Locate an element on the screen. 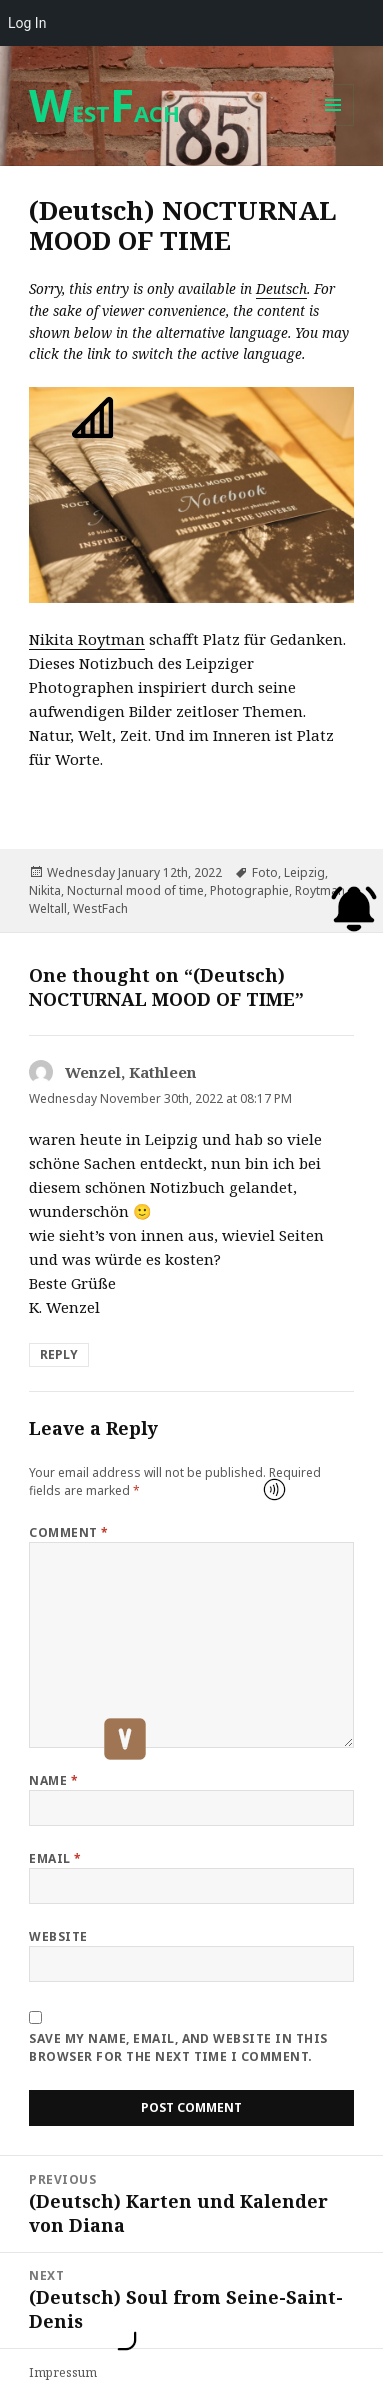  adjust bottom-right corner radius is located at coordinates (127, 2341).